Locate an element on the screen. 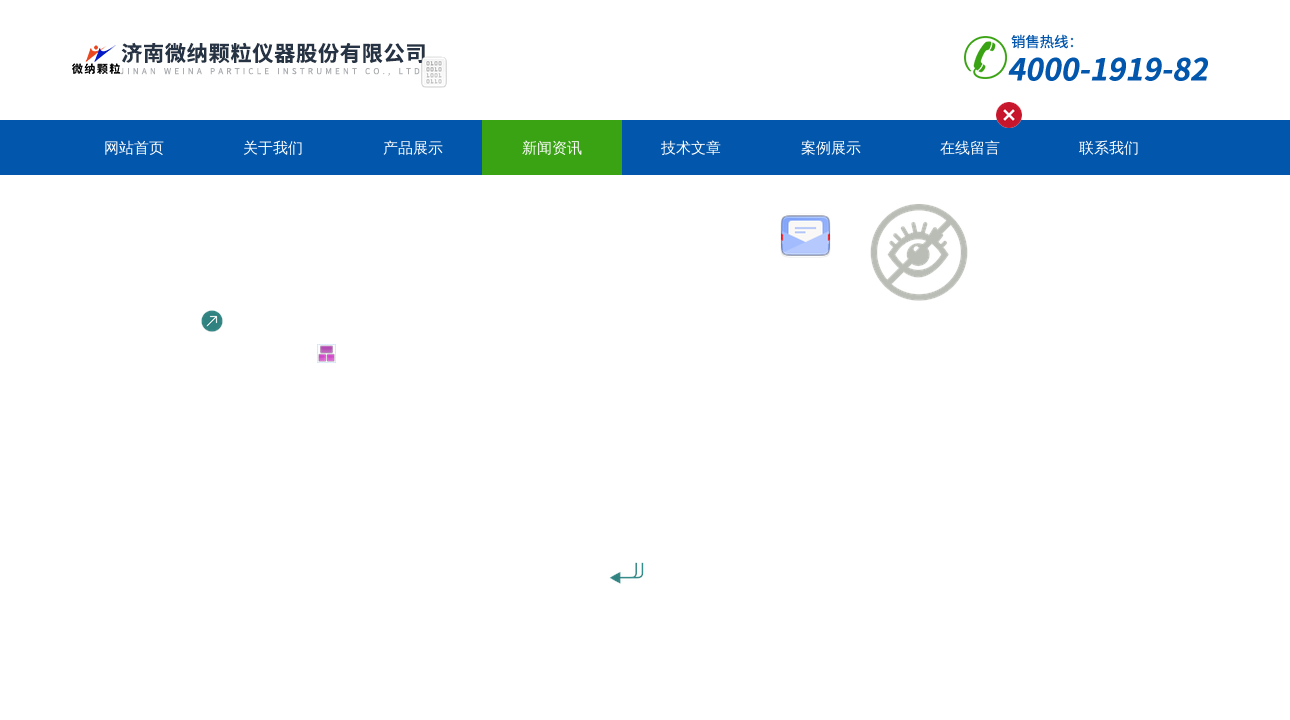 This screenshot has width=1290, height=720. indicates private browsing mode is active is located at coordinates (919, 253).